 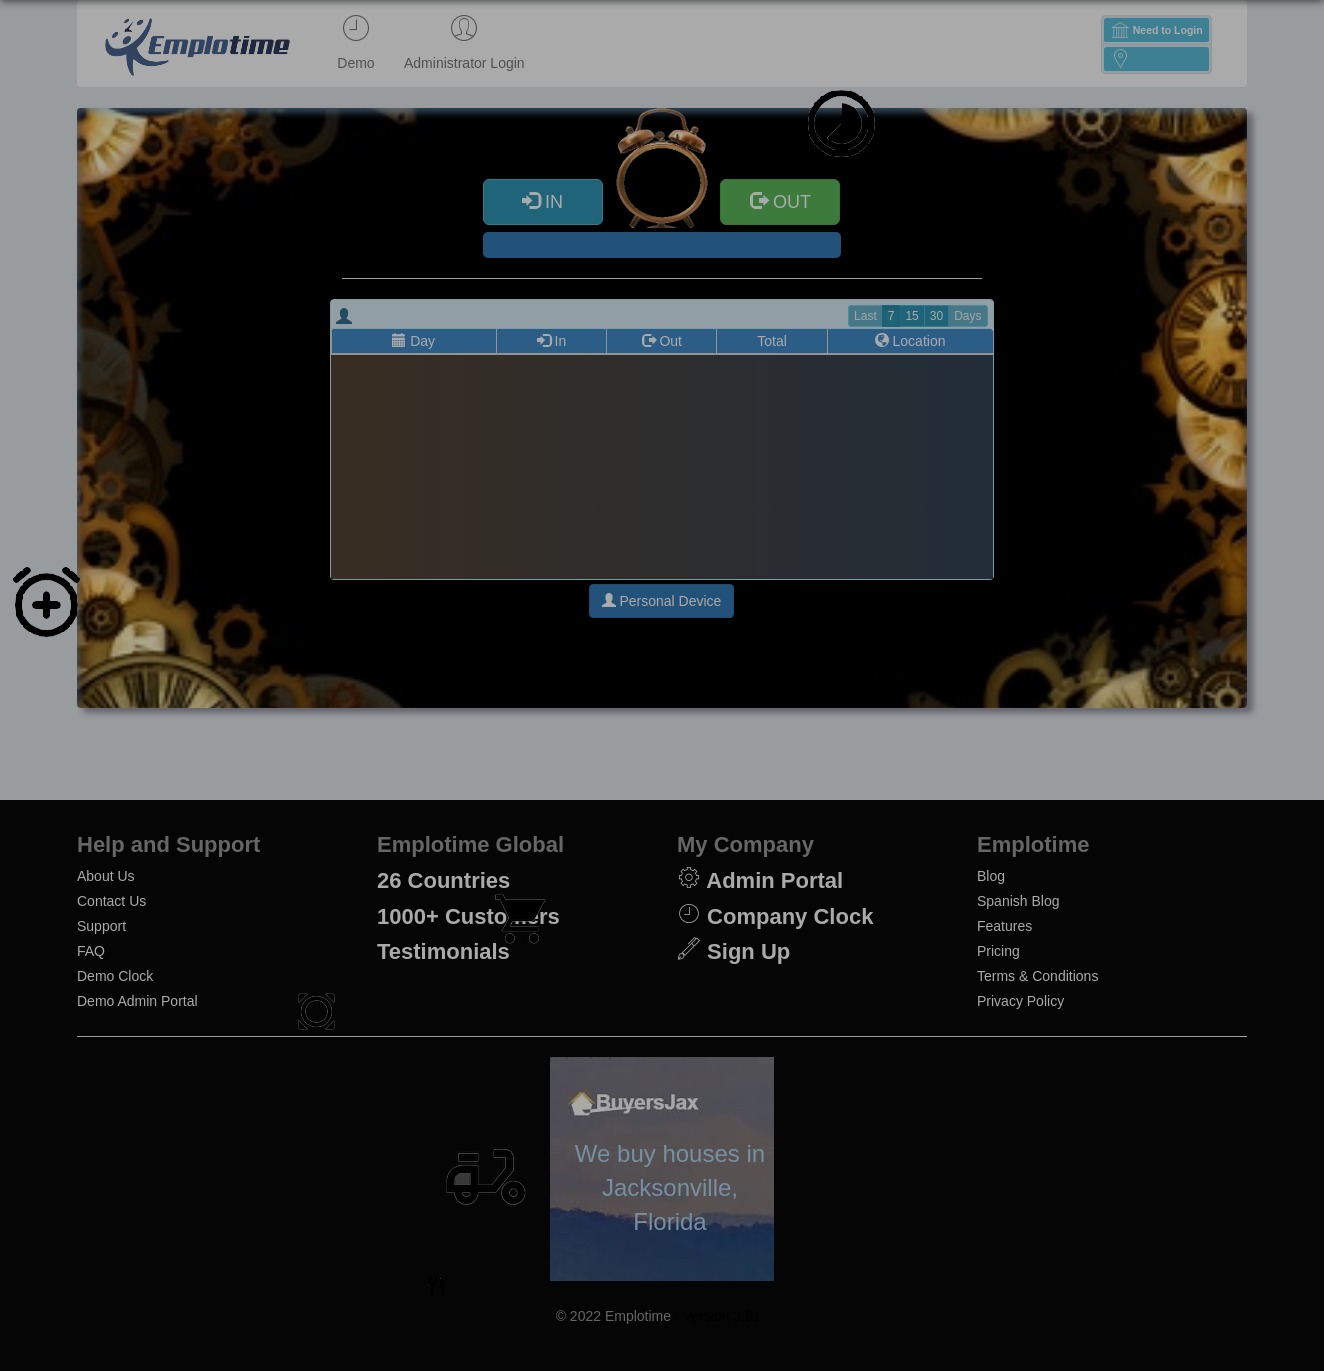 What do you see at coordinates (46, 601) in the screenshot?
I see `add a new alarm` at bounding box center [46, 601].